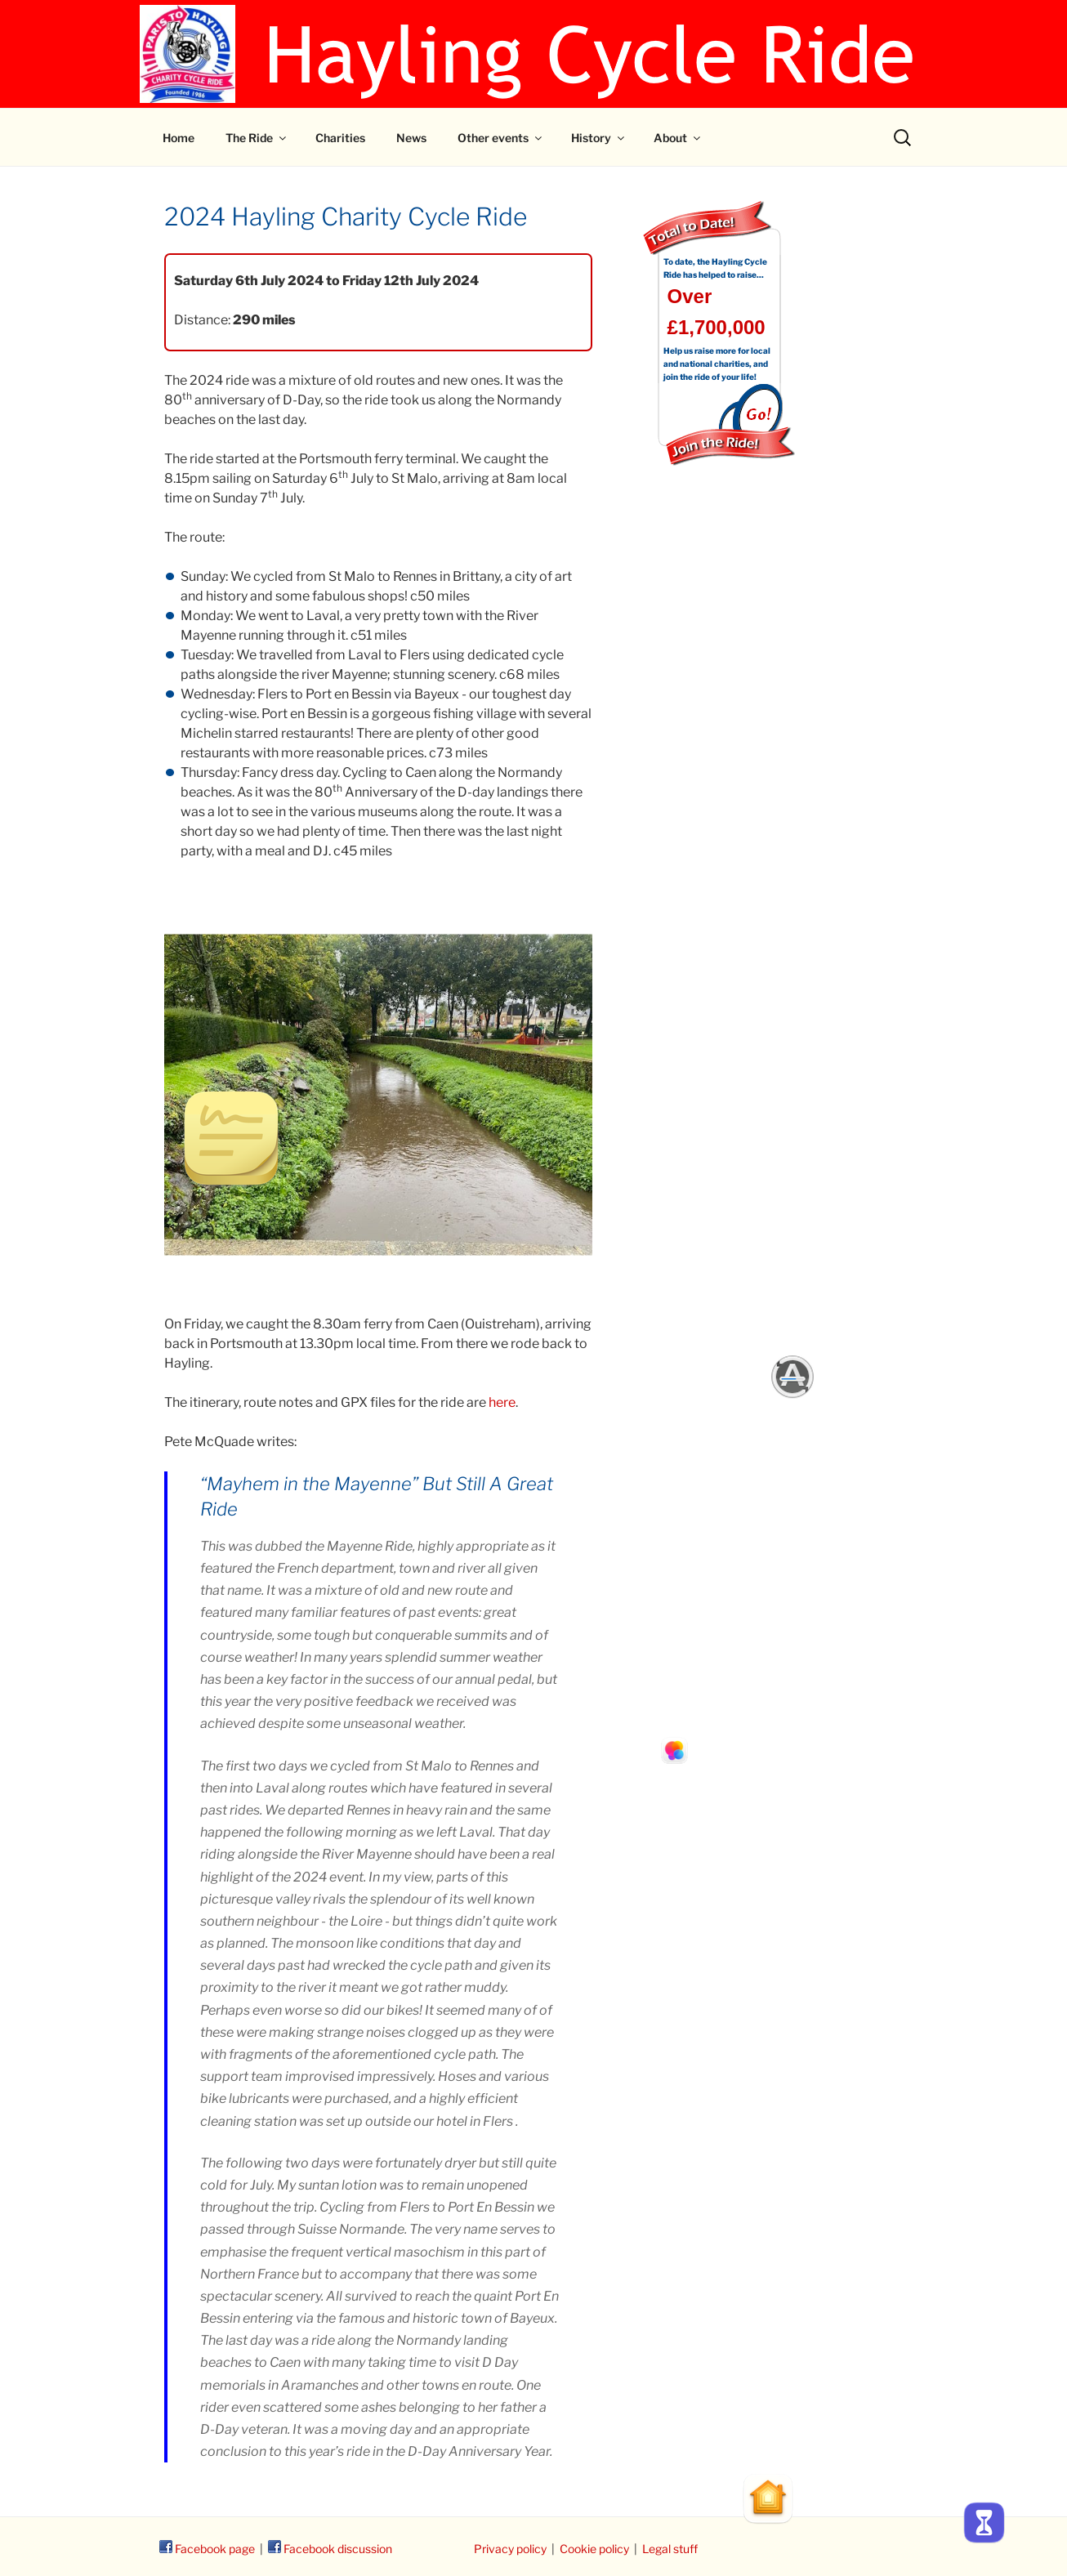  I want to click on open Game Center app, so click(674, 1750).